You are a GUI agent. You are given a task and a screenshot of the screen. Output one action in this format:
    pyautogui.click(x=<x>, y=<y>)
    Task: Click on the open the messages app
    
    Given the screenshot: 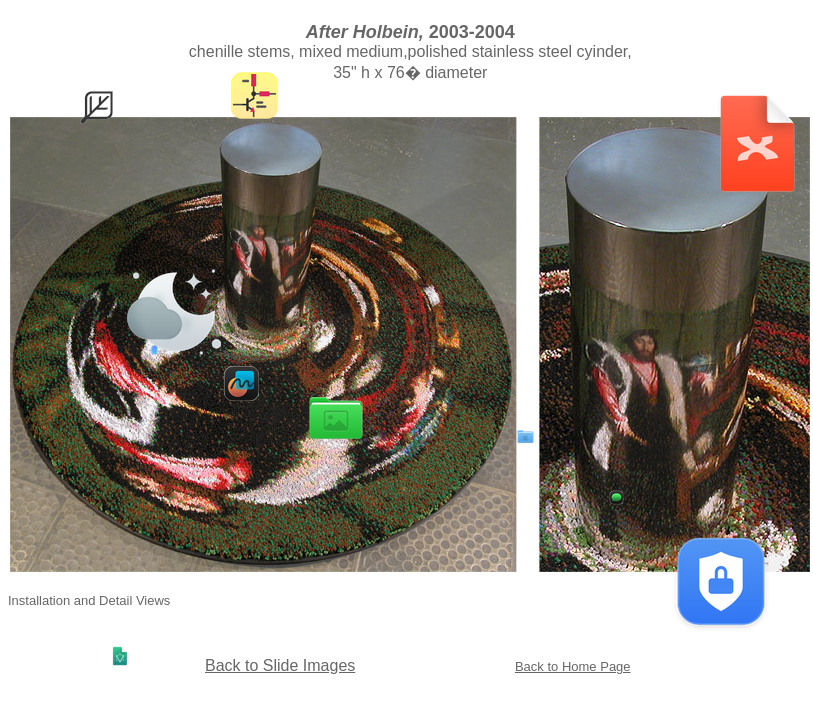 What is the action you would take?
    pyautogui.click(x=616, y=497)
    